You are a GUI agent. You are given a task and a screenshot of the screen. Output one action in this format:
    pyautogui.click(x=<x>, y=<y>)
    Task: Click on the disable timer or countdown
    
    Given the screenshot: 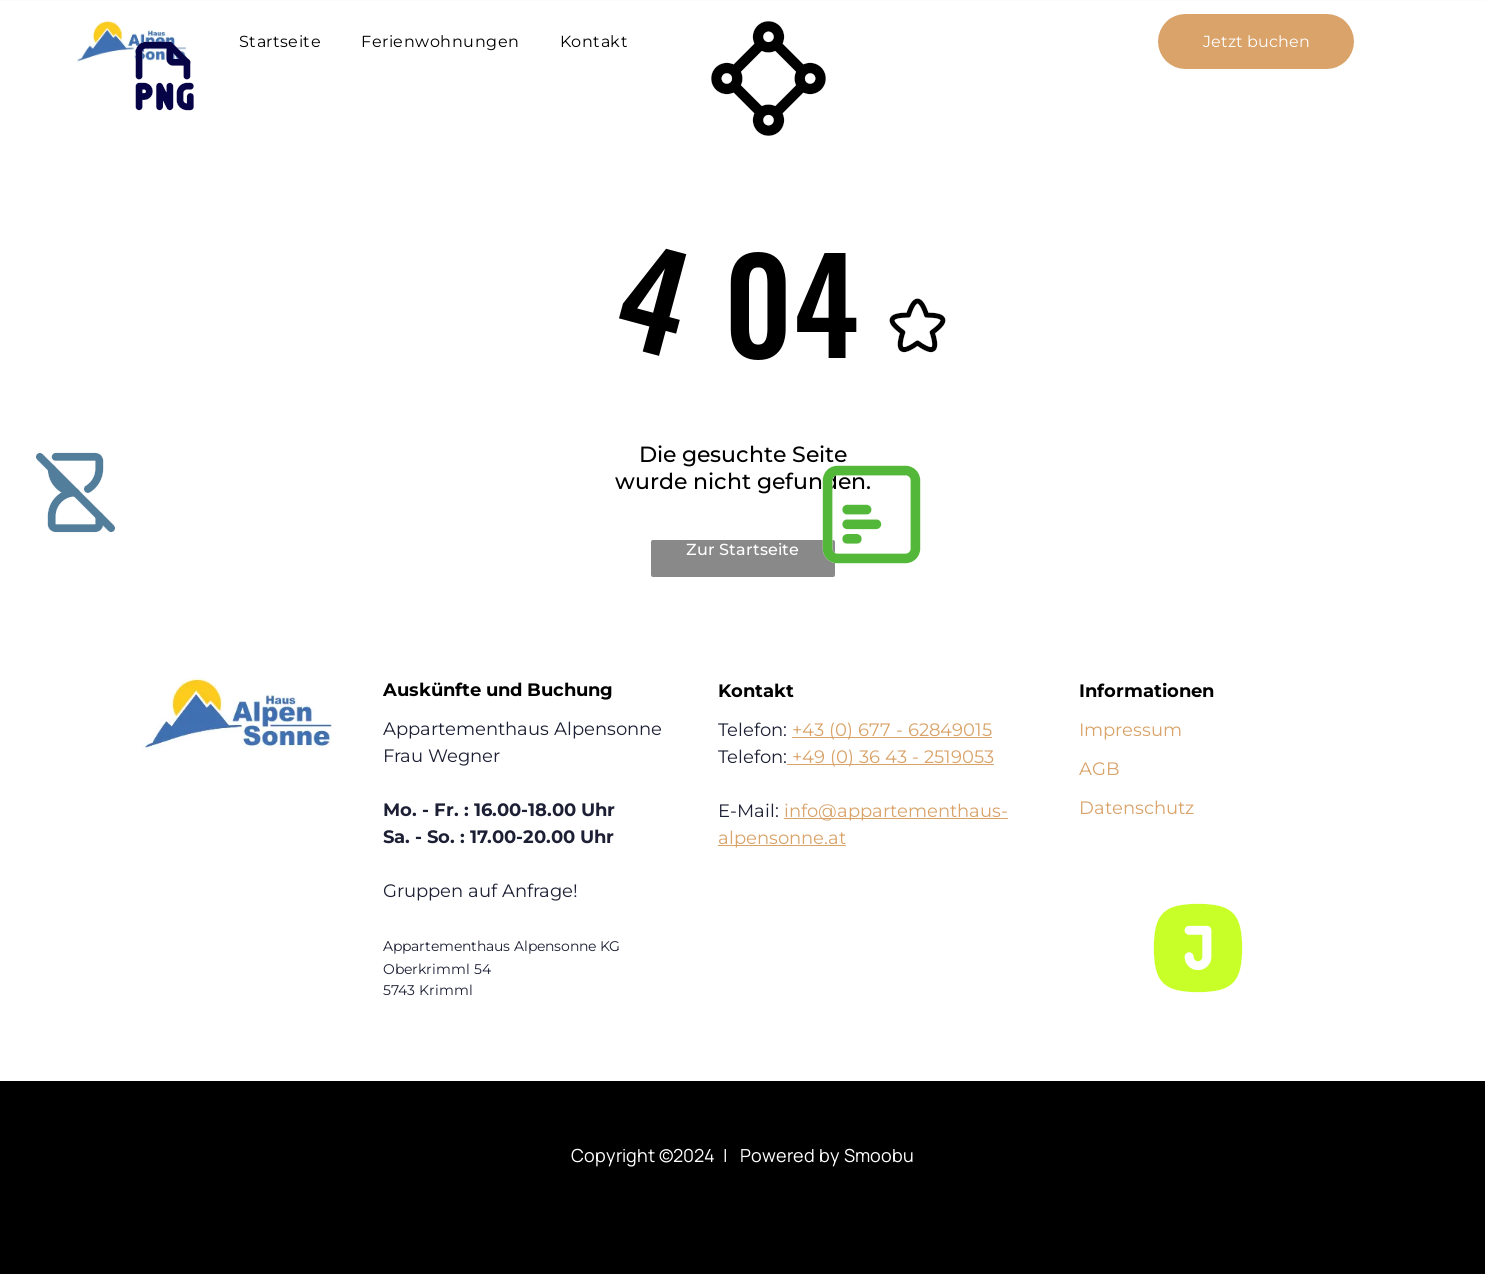 What is the action you would take?
    pyautogui.click(x=75, y=492)
    